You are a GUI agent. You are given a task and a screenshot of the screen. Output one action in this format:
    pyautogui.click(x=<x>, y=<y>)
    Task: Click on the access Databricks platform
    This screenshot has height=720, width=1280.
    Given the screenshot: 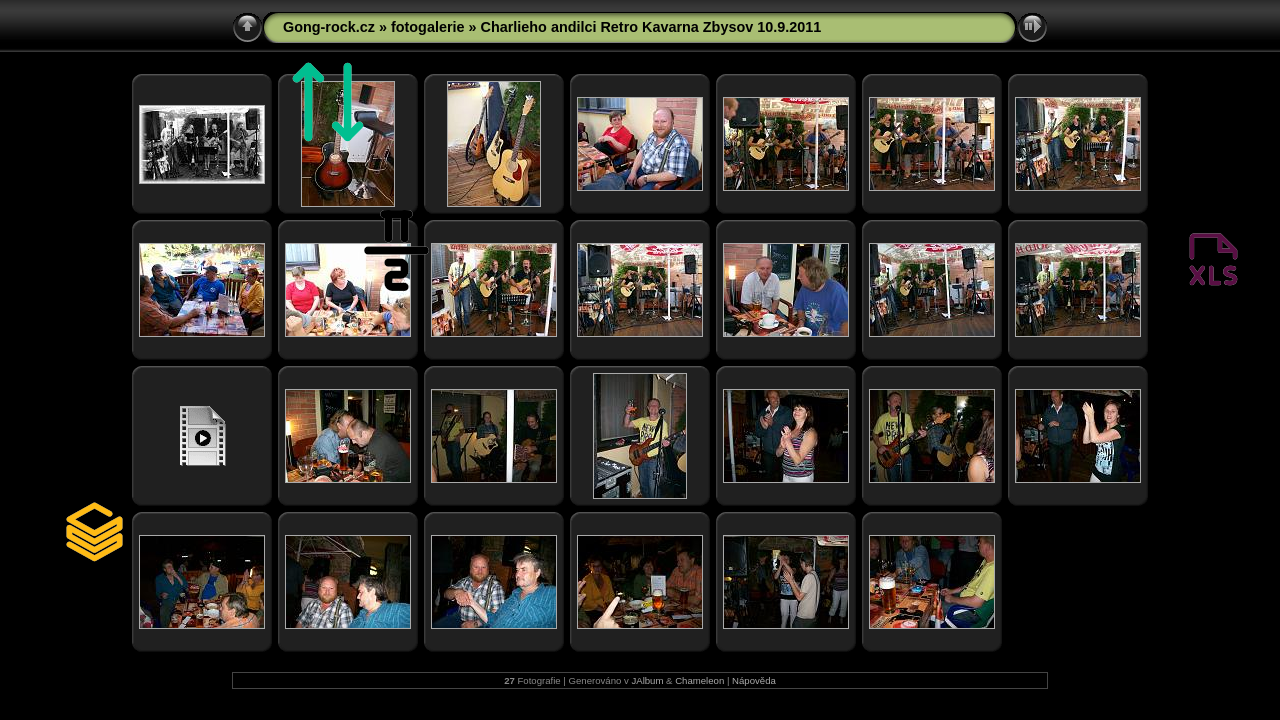 What is the action you would take?
    pyautogui.click(x=94, y=530)
    